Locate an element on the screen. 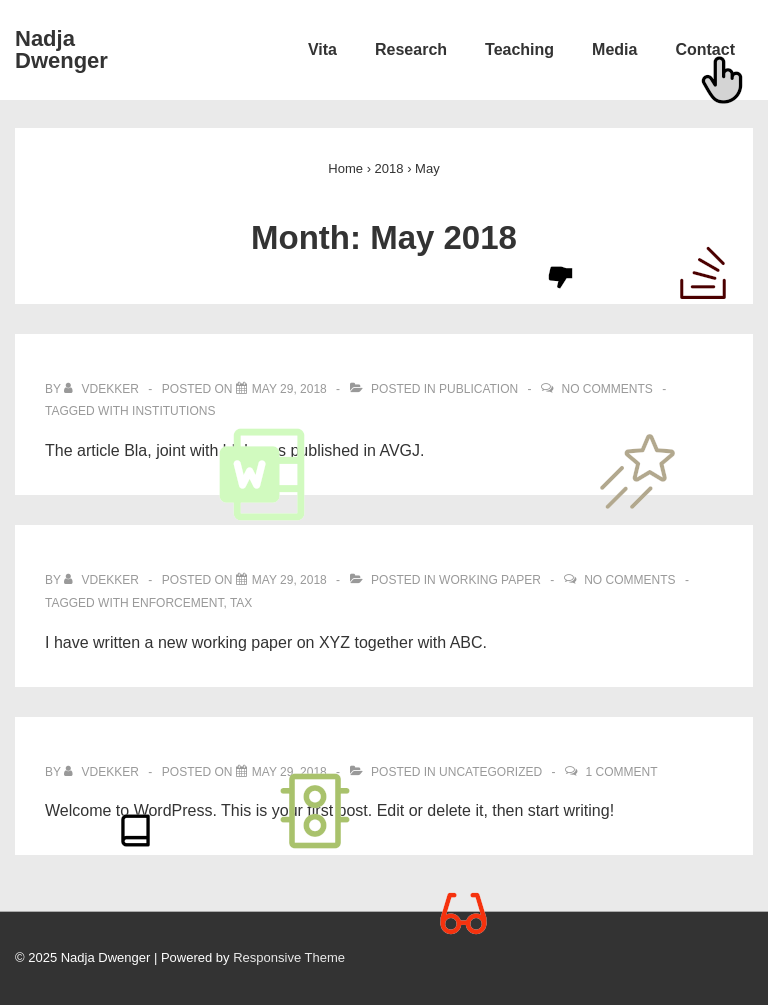 The width and height of the screenshot is (768, 1005). add to favorites or wishlist is located at coordinates (637, 471).